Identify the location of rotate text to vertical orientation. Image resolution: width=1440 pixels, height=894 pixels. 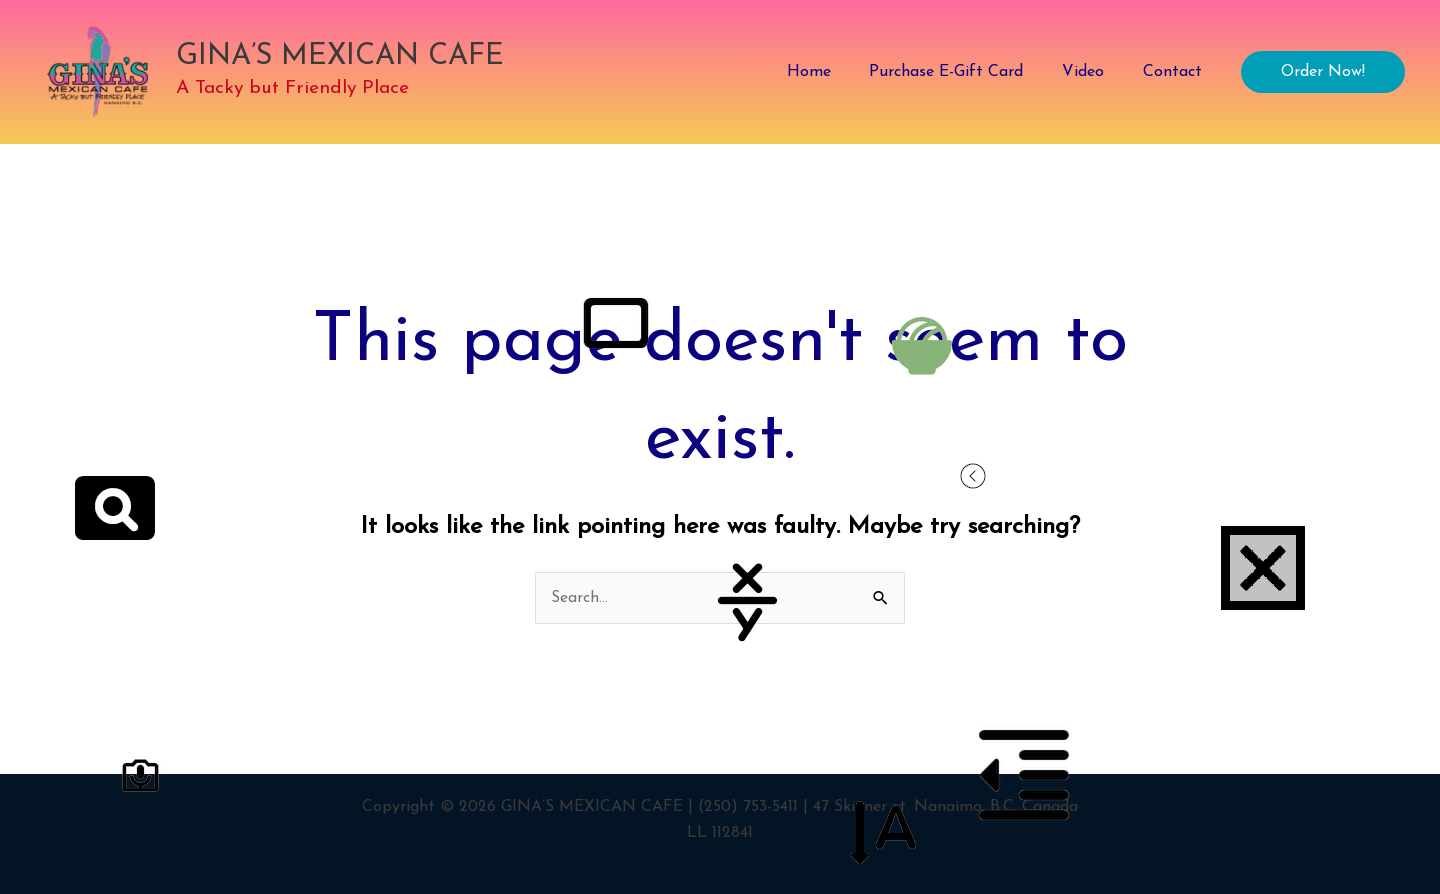
(884, 833).